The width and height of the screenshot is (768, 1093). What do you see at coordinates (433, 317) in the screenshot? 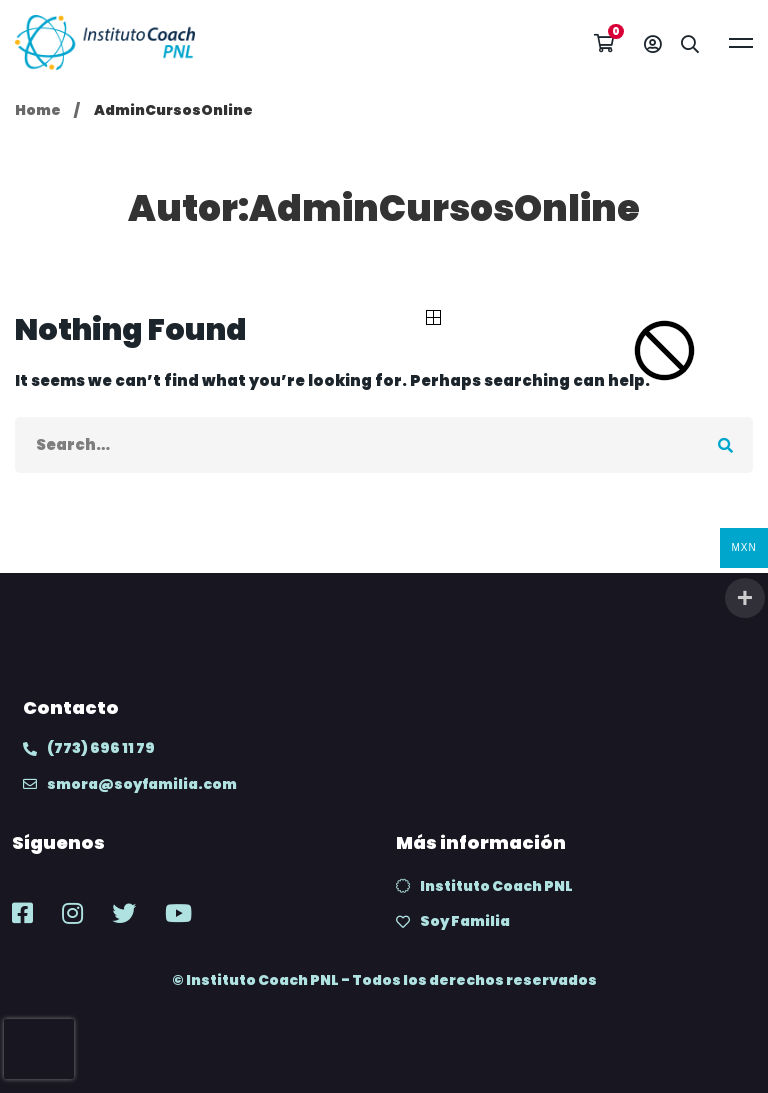
I see `toggle all borders on a table or cell` at bounding box center [433, 317].